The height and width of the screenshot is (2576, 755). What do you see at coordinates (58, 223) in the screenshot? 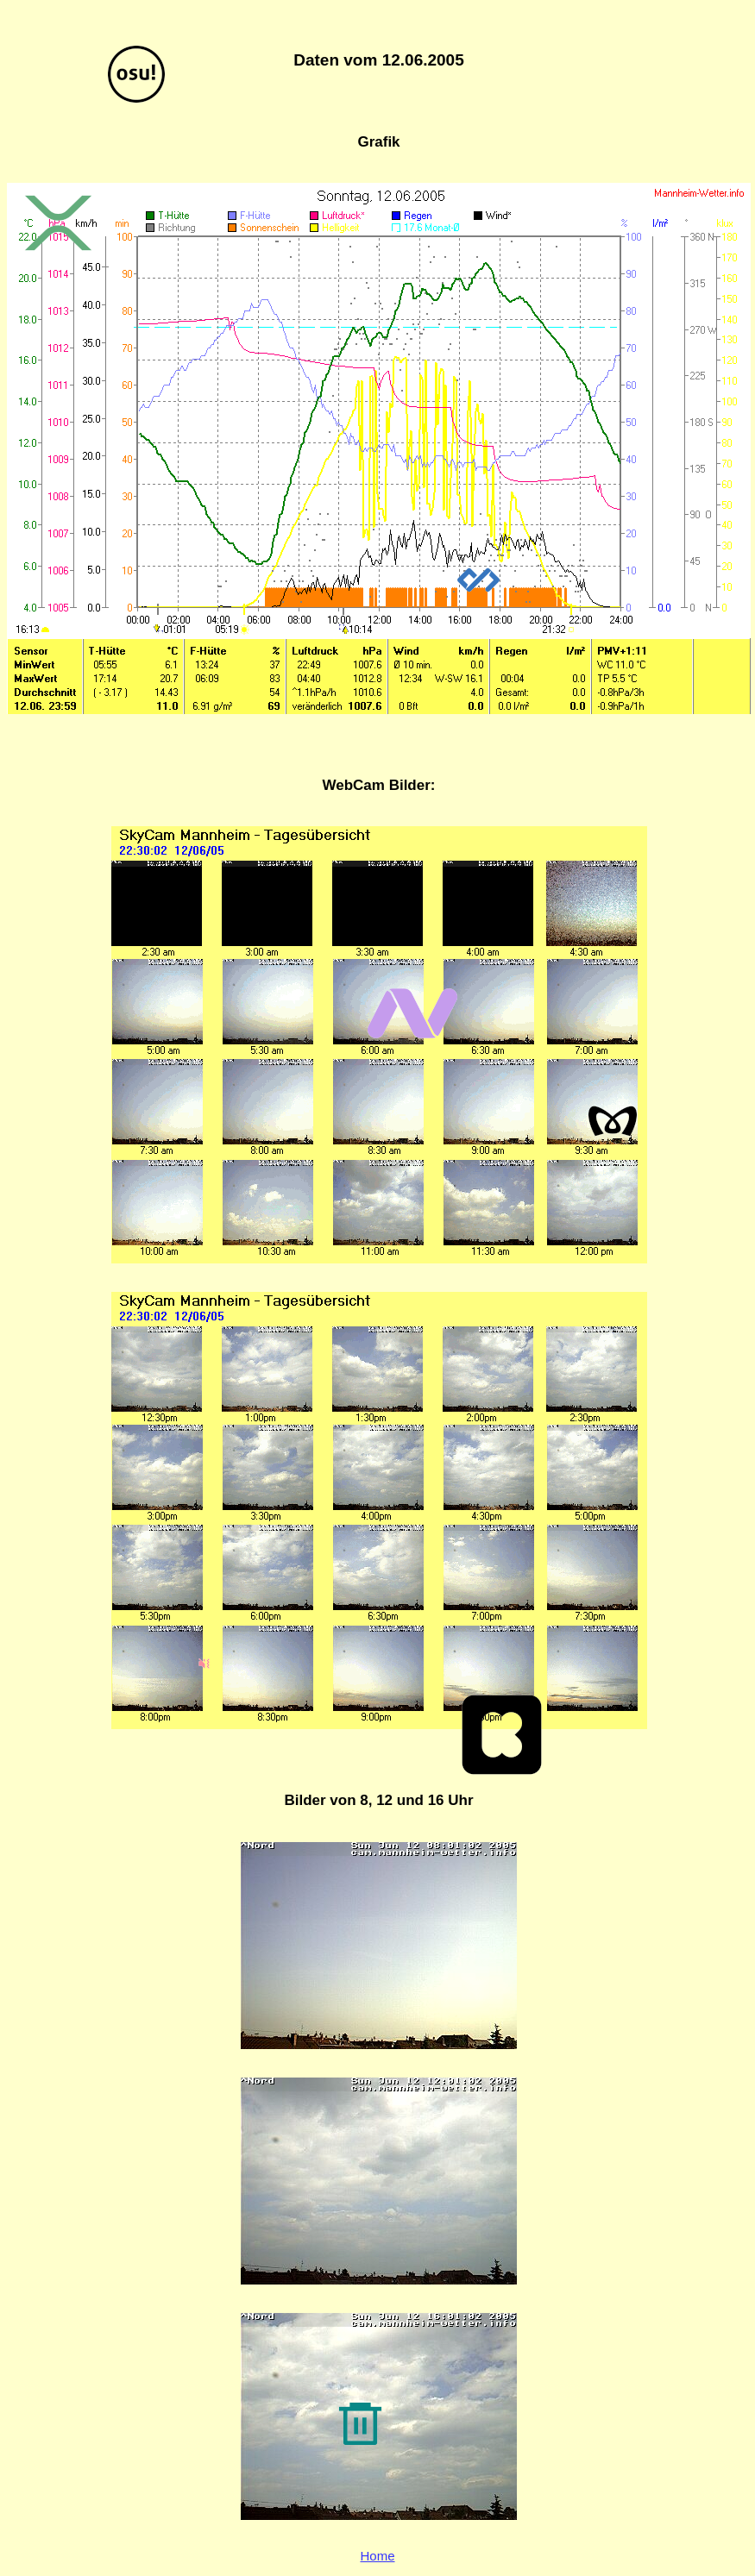
I see `xrp cryptocurrency logo` at bounding box center [58, 223].